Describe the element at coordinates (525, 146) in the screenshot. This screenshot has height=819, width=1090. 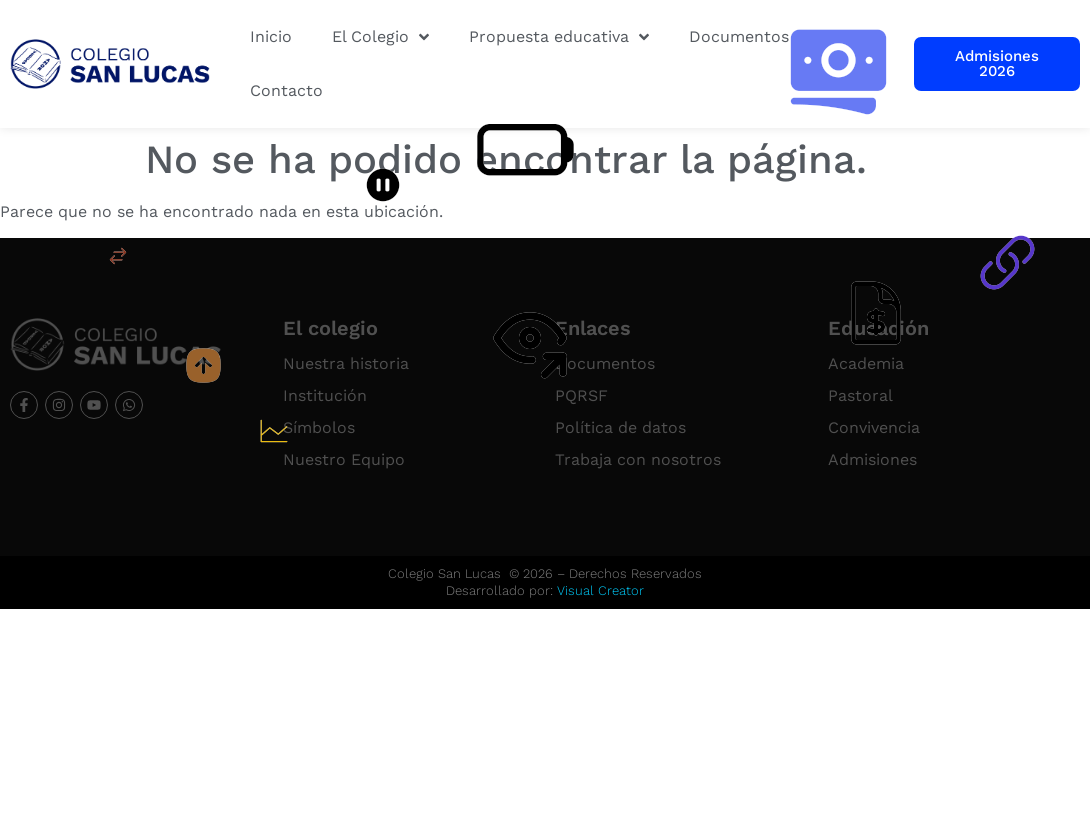
I see `indicates empty battery status` at that location.